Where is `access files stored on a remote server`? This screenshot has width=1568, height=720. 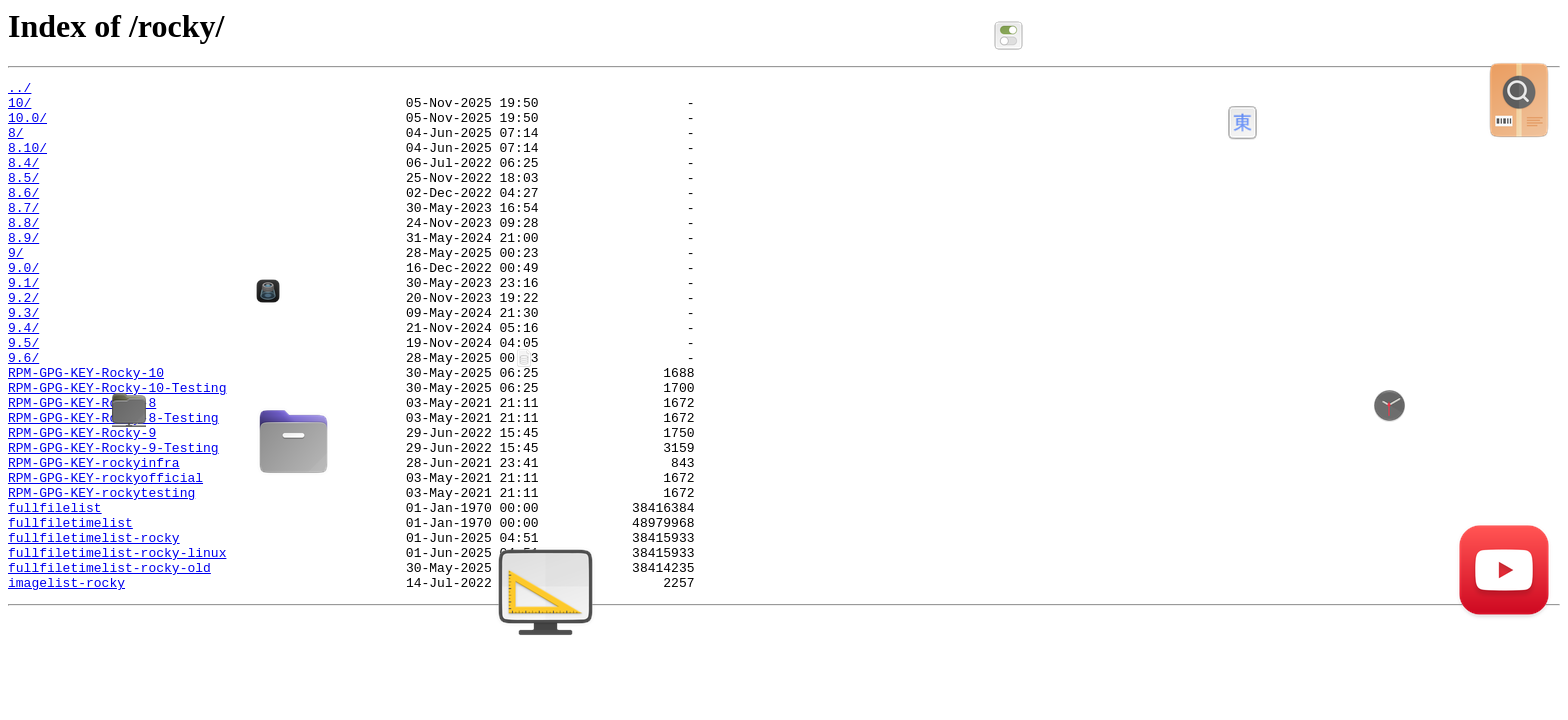 access files stored on a remote server is located at coordinates (129, 410).